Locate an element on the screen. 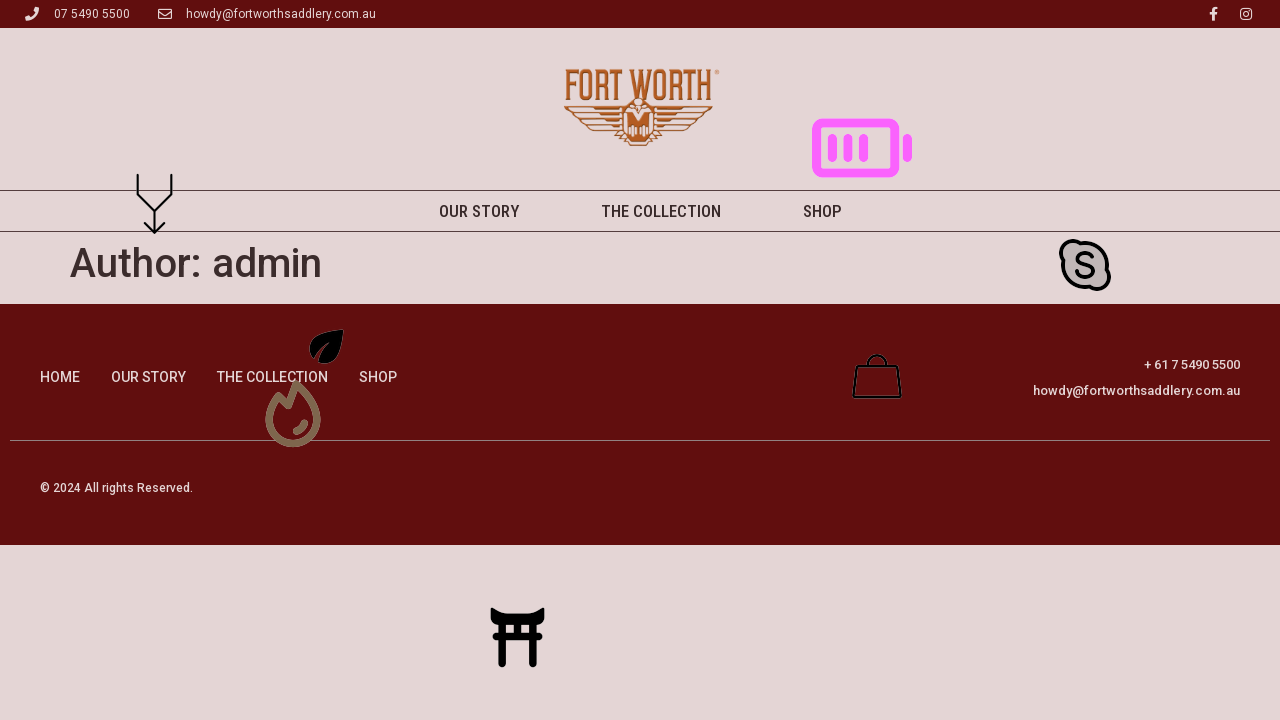  indicates trending or popular content is located at coordinates (293, 415).